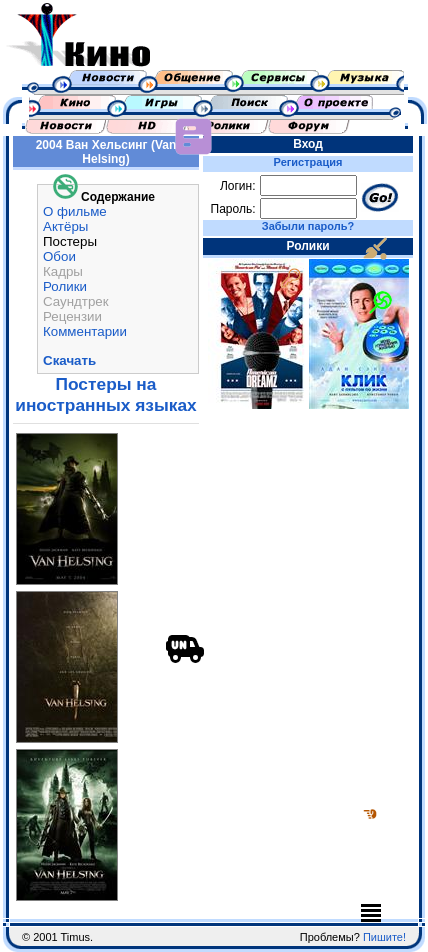 The height and width of the screenshot is (952, 428). I want to click on view content in headline or list format, so click(371, 913).